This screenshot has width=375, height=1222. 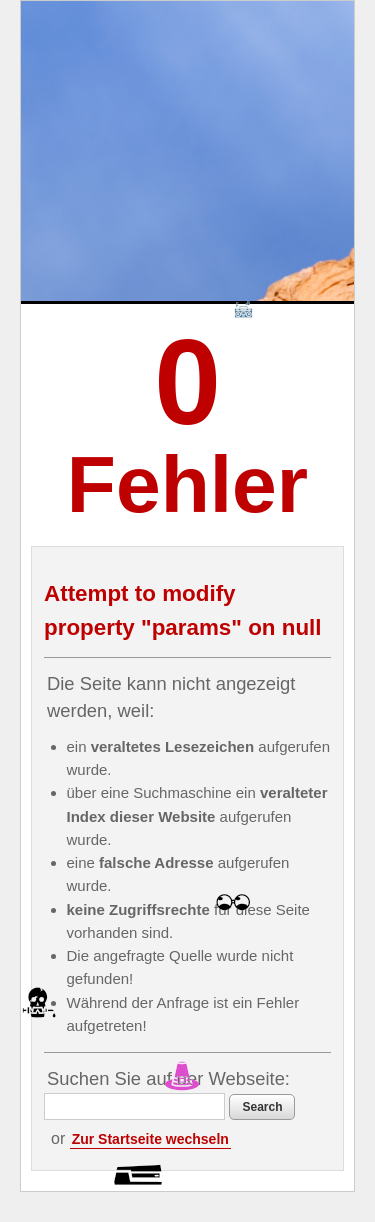 What do you see at coordinates (138, 1171) in the screenshot?
I see `staple documents together` at bounding box center [138, 1171].